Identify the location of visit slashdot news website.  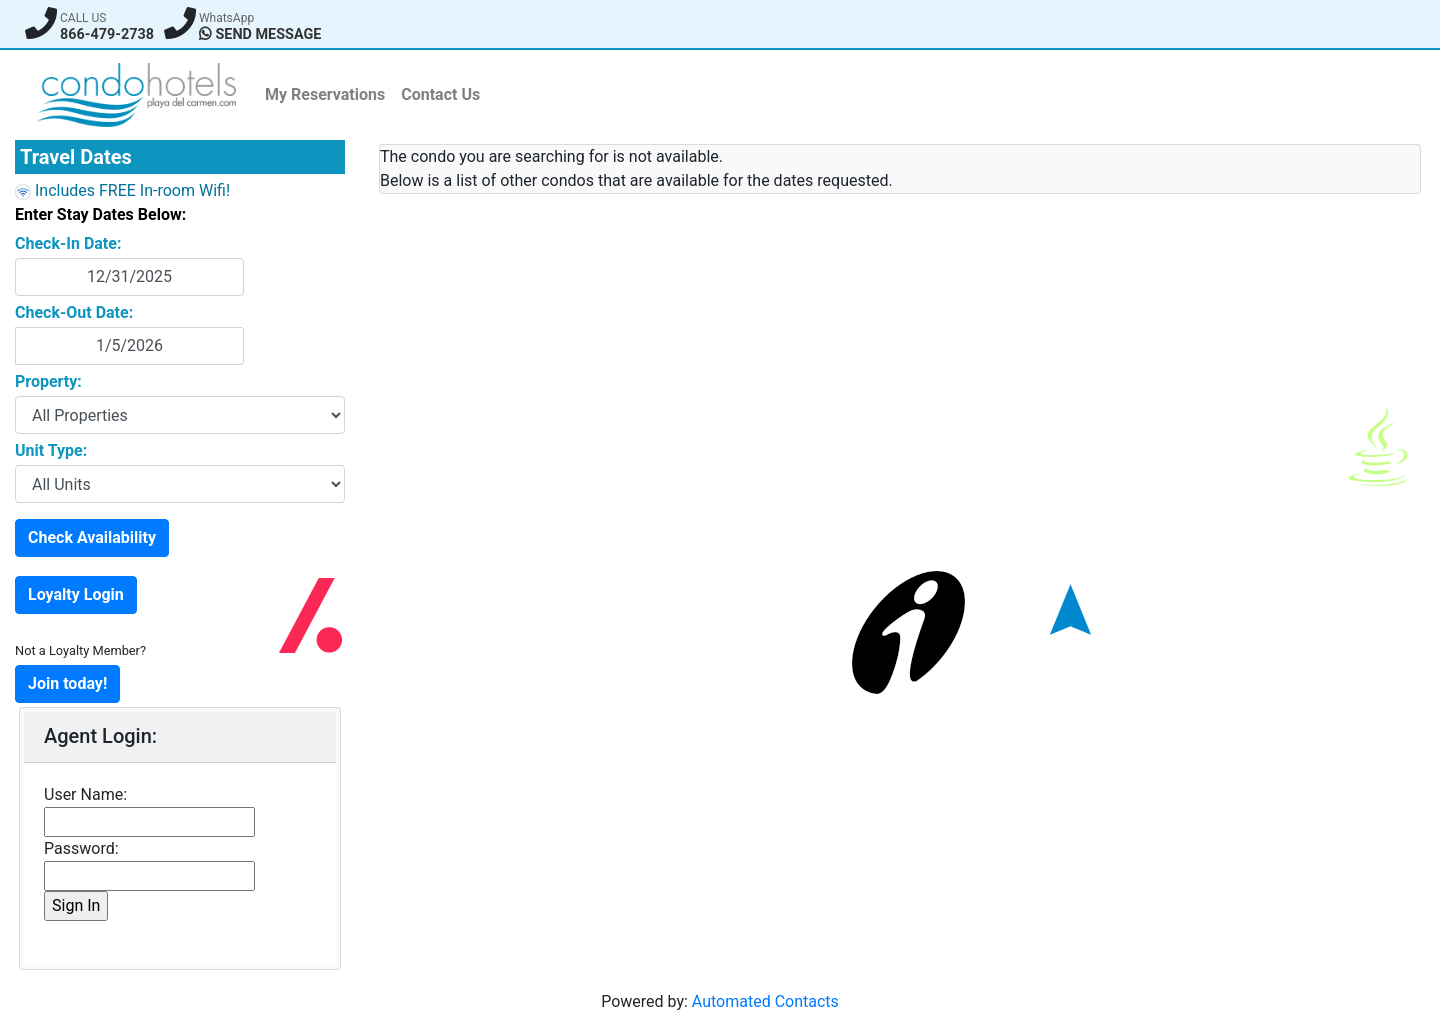
(310, 615).